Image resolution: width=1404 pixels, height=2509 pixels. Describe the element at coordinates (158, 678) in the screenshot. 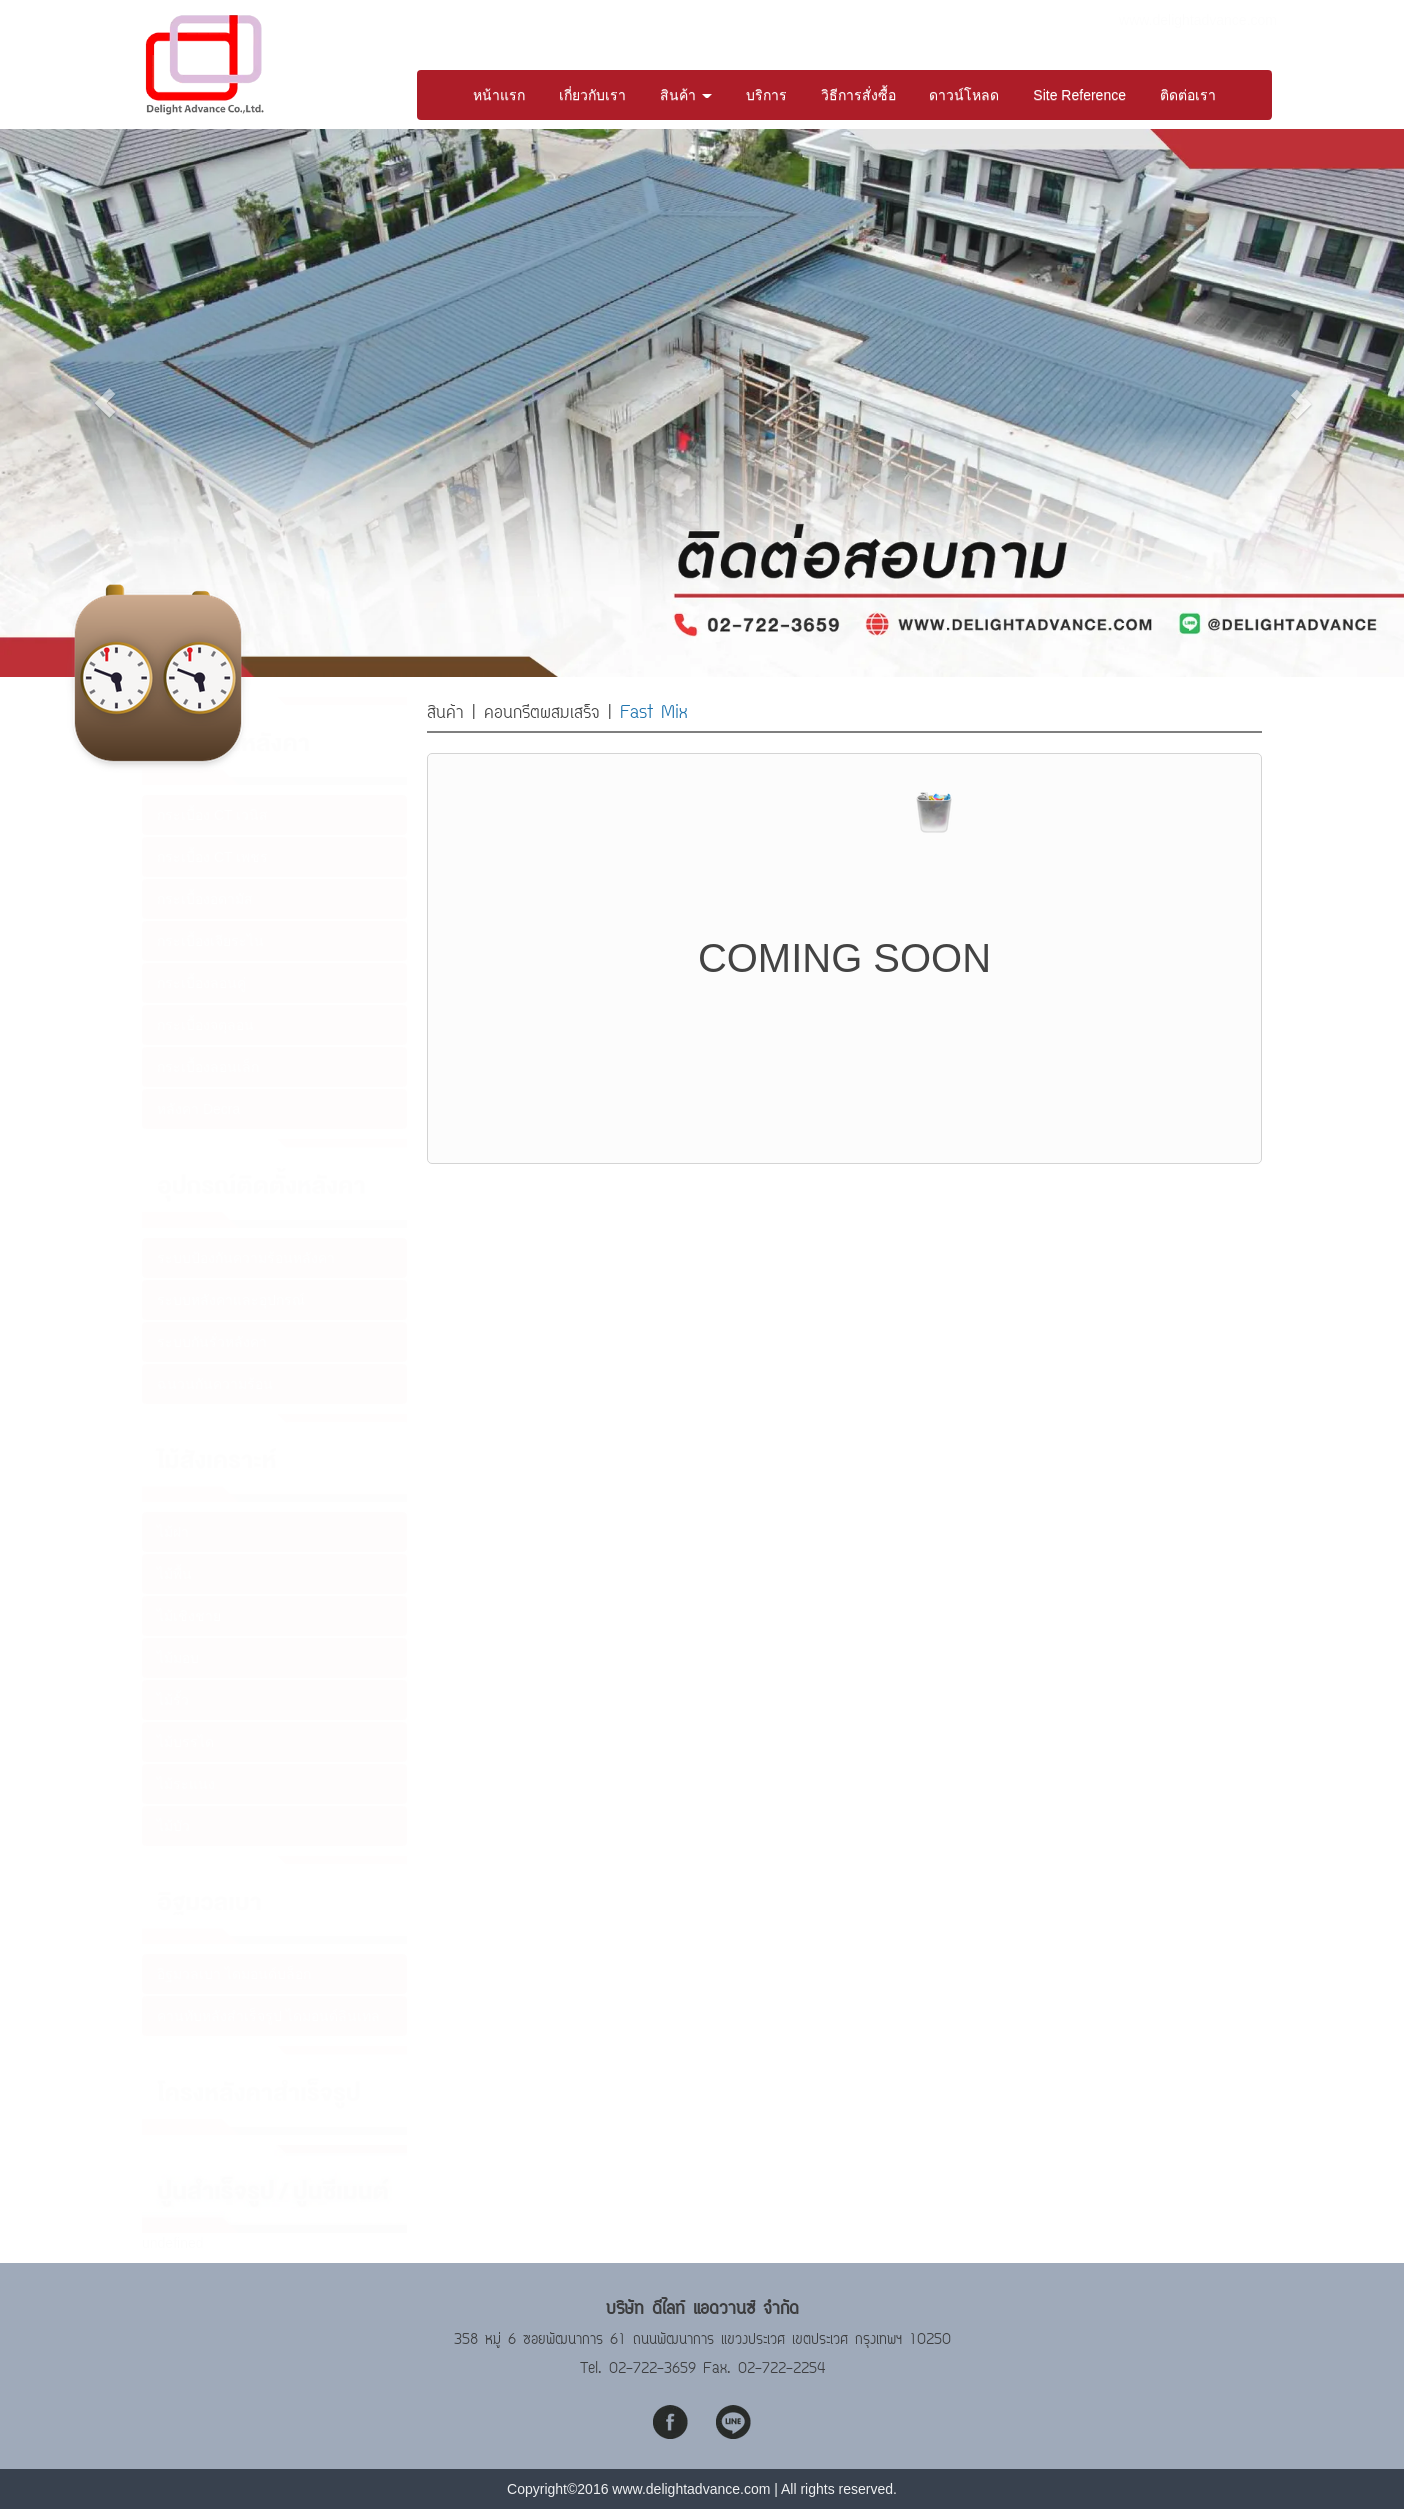

I see `open the chess clock app` at that location.